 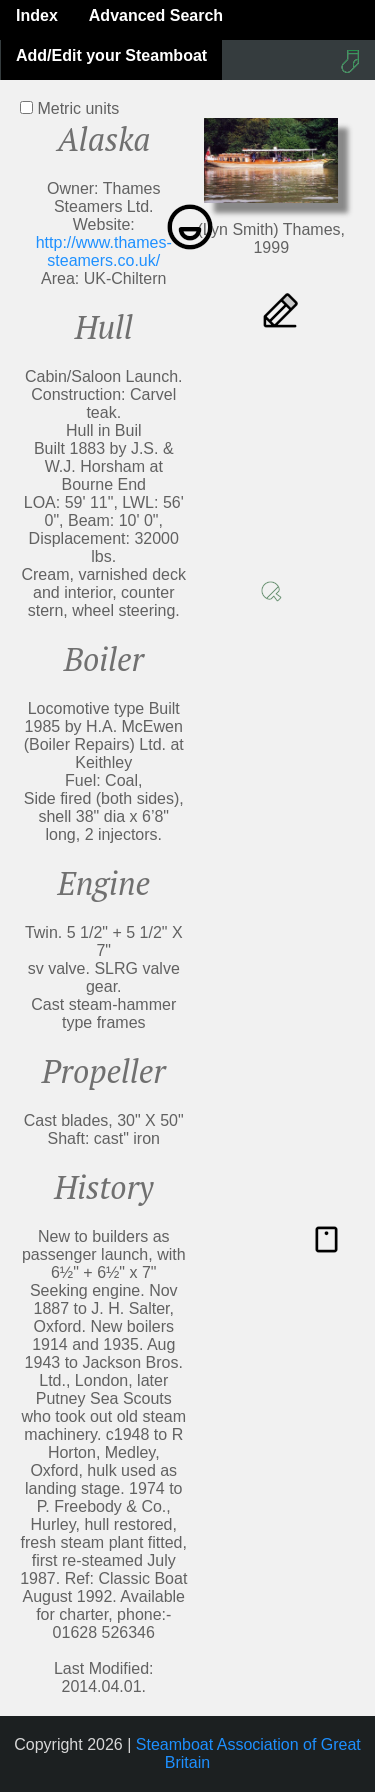 What do you see at coordinates (280, 311) in the screenshot?
I see `edit text or content` at bounding box center [280, 311].